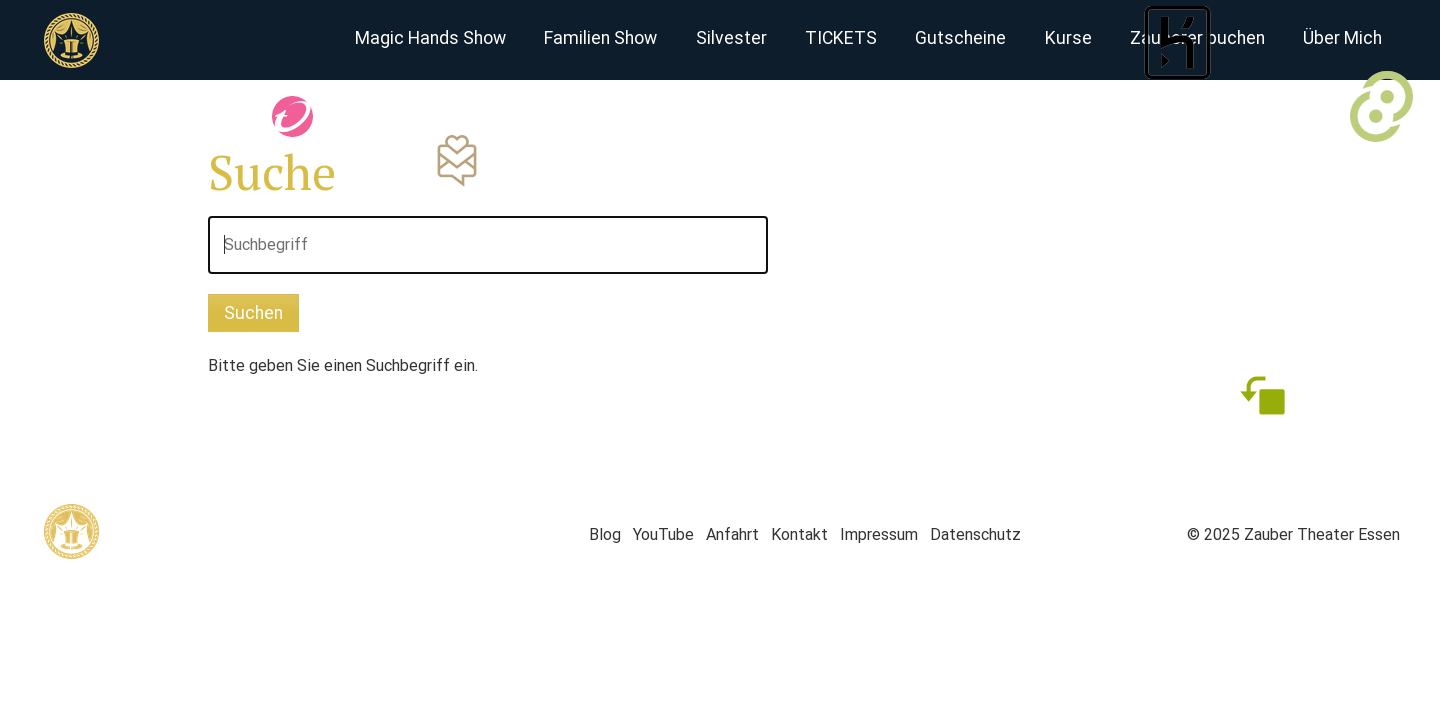 This screenshot has height=720, width=1440. Describe the element at coordinates (292, 116) in the screenshot. I see `trend micro logo` at that location.